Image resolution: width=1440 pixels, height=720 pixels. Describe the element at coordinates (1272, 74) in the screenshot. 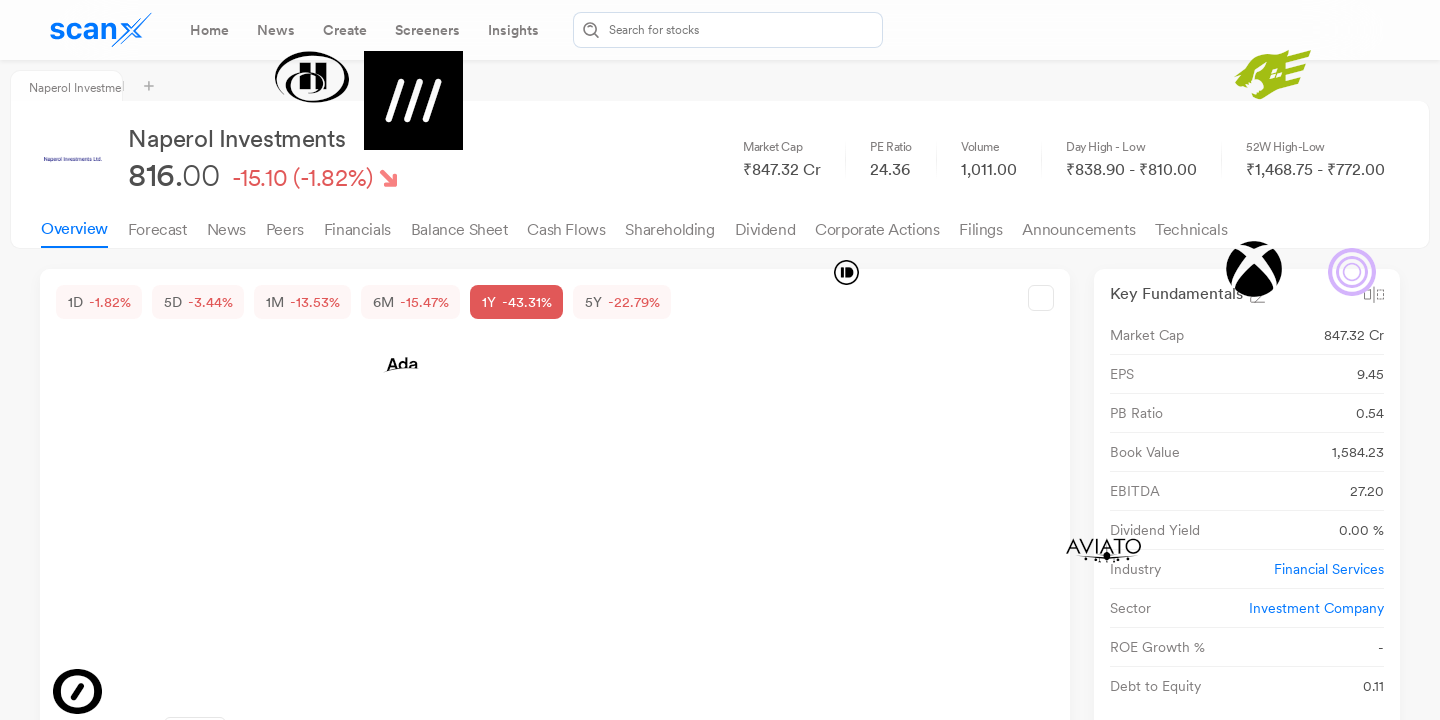

I see `fastify web framework logo` at that location.